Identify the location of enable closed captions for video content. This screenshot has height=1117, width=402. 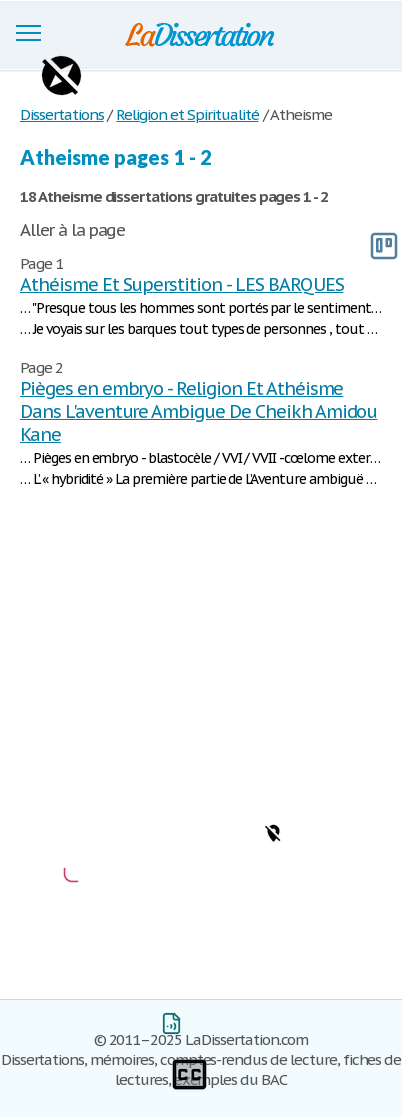
(189, 1074).